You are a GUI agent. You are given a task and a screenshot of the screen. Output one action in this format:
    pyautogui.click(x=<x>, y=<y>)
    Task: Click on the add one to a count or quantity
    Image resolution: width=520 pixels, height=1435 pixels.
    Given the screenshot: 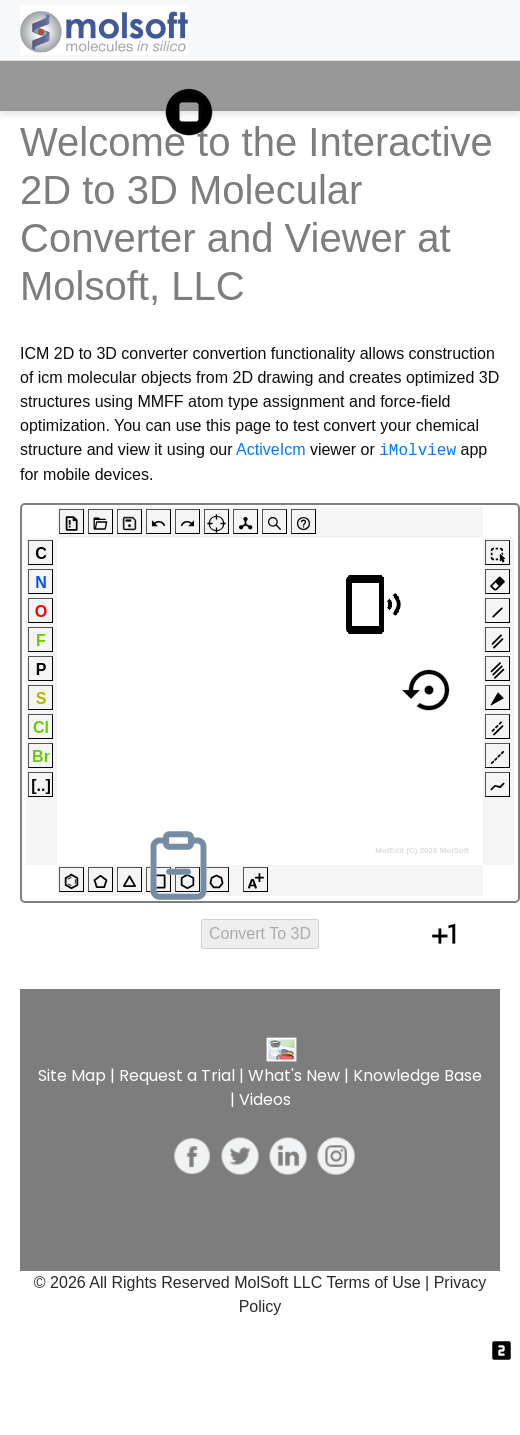 What is the action you would take?
    pyautogui.click(x=444, y=934)
    